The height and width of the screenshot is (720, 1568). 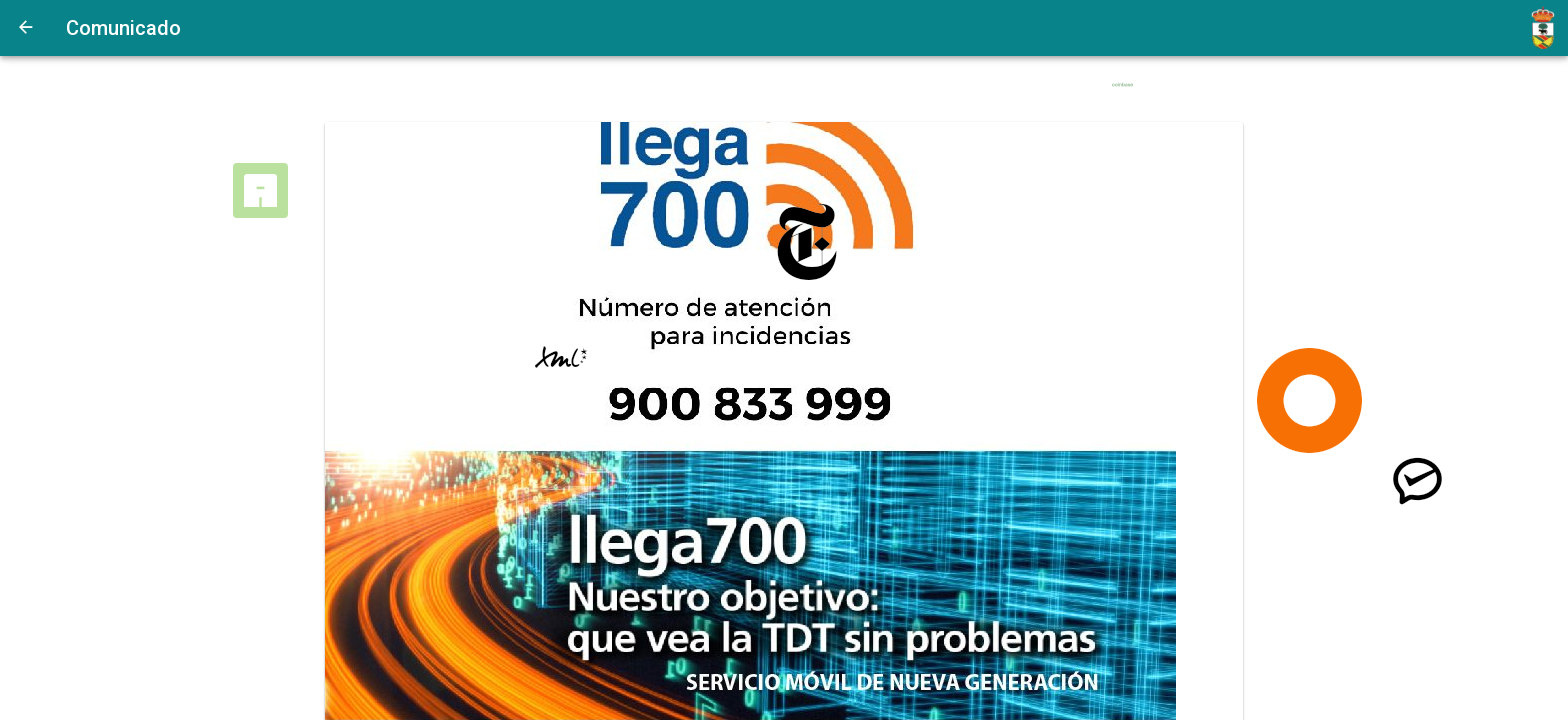 I want to click on open the new york times app, so click(x=807, y=242).